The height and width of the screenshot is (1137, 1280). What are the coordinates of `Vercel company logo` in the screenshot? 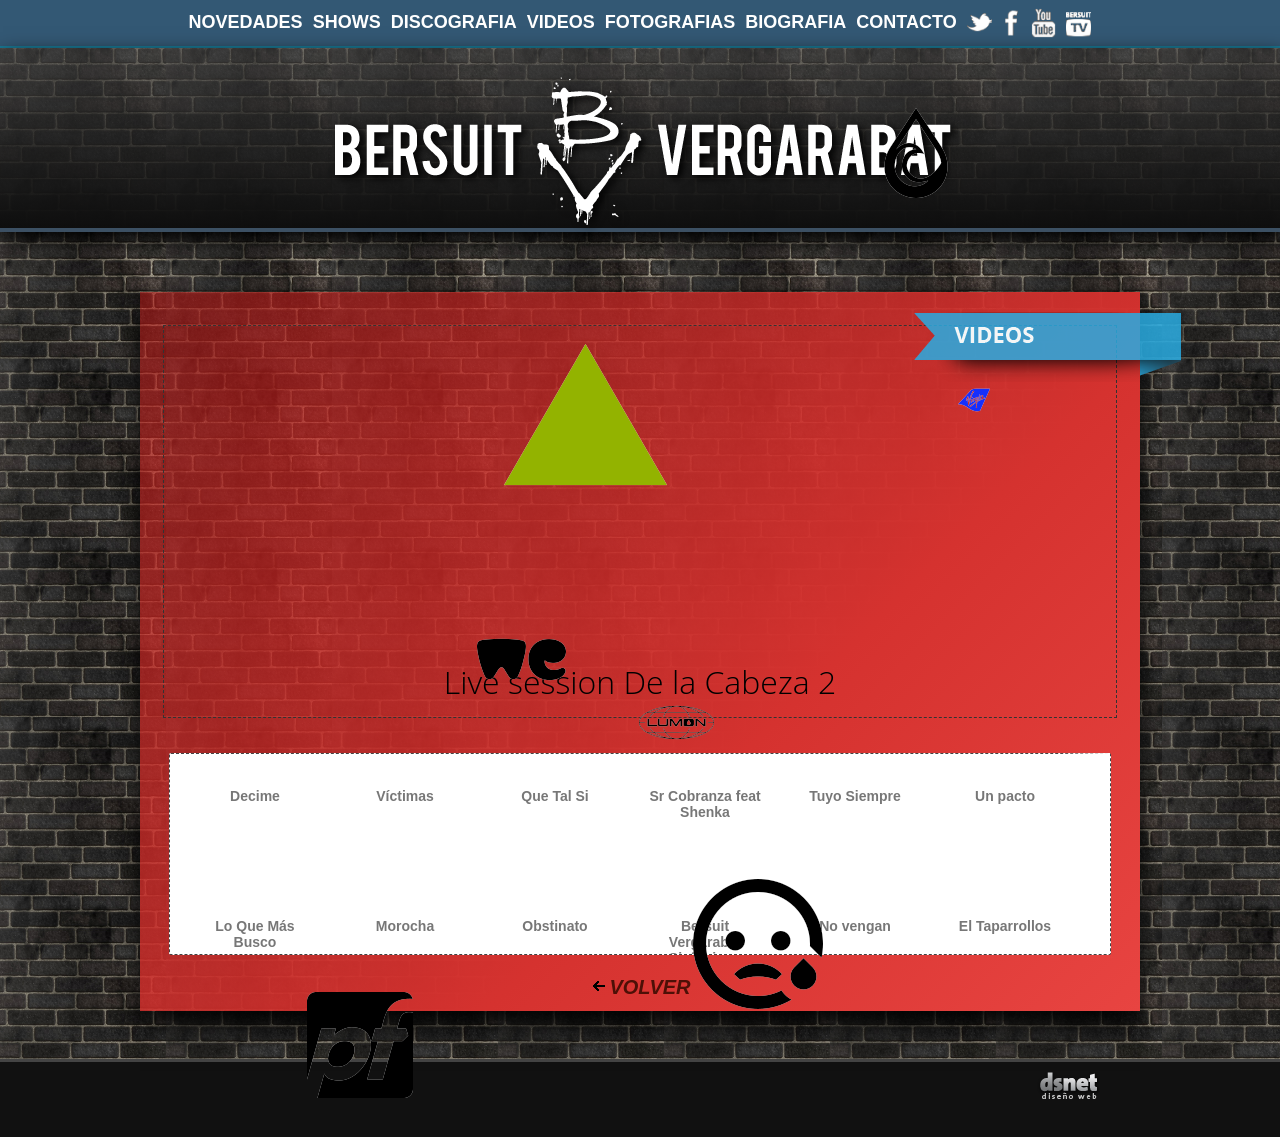 It's located at (585, 414).